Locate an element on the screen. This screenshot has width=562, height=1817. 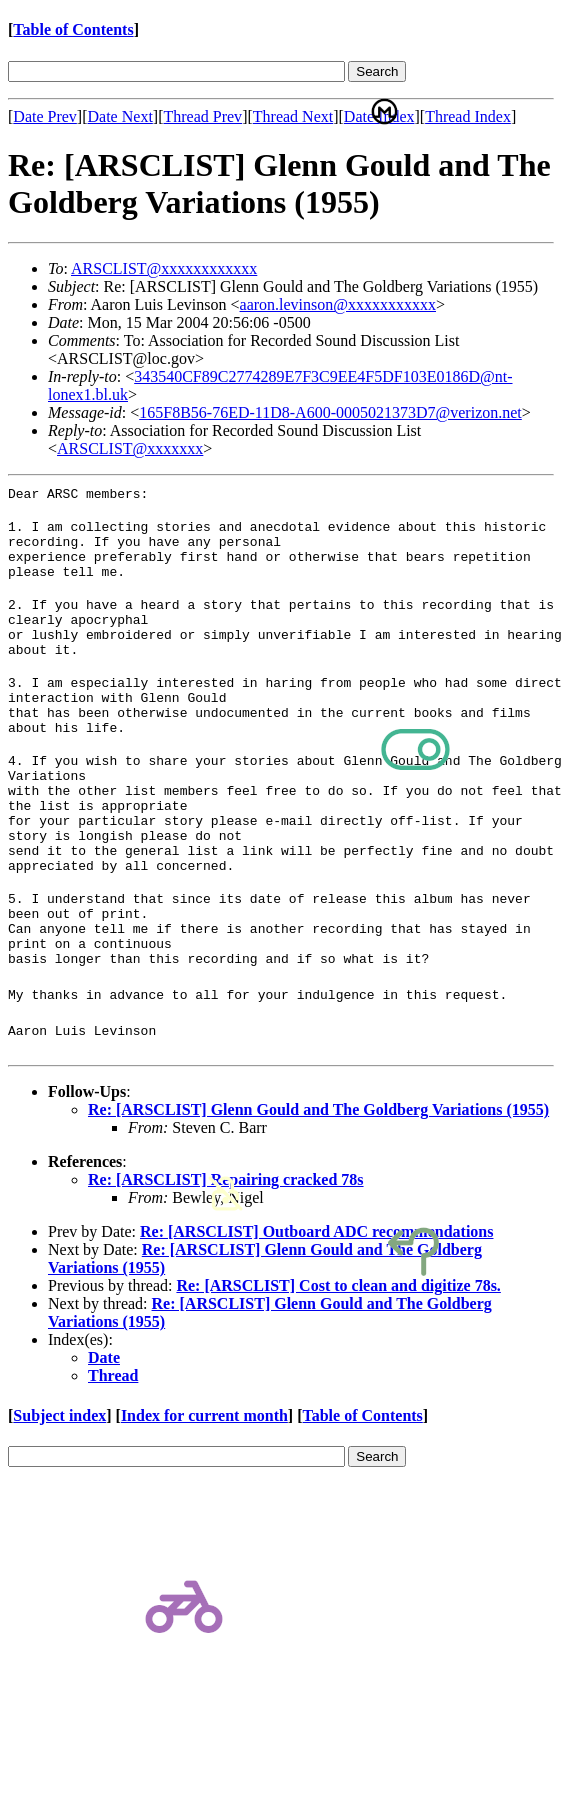
take the left exit at the roundabout is located at coordinates (413, 1250).